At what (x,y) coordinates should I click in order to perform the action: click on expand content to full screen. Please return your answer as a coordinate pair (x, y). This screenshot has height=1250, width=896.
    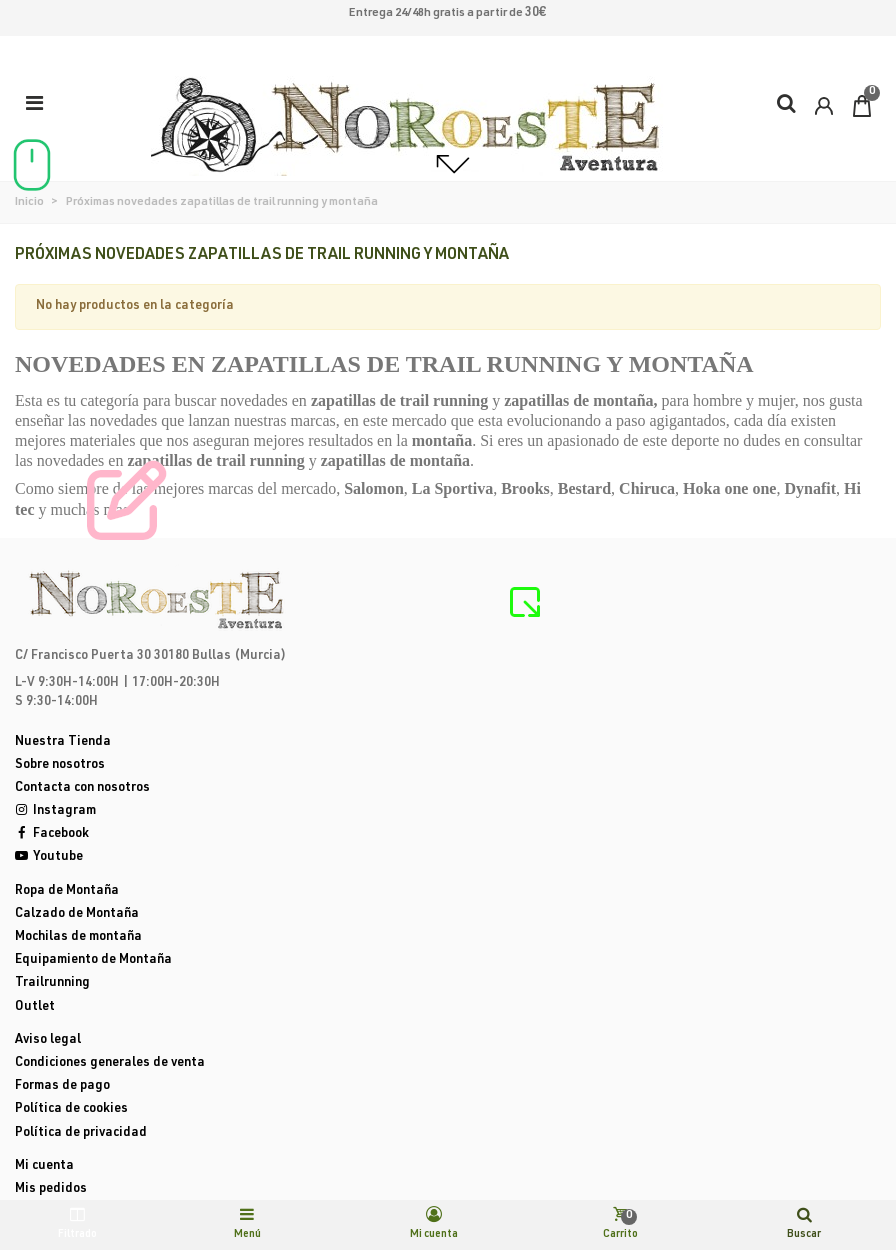
    Looking at the image, I should click on (525, 602).